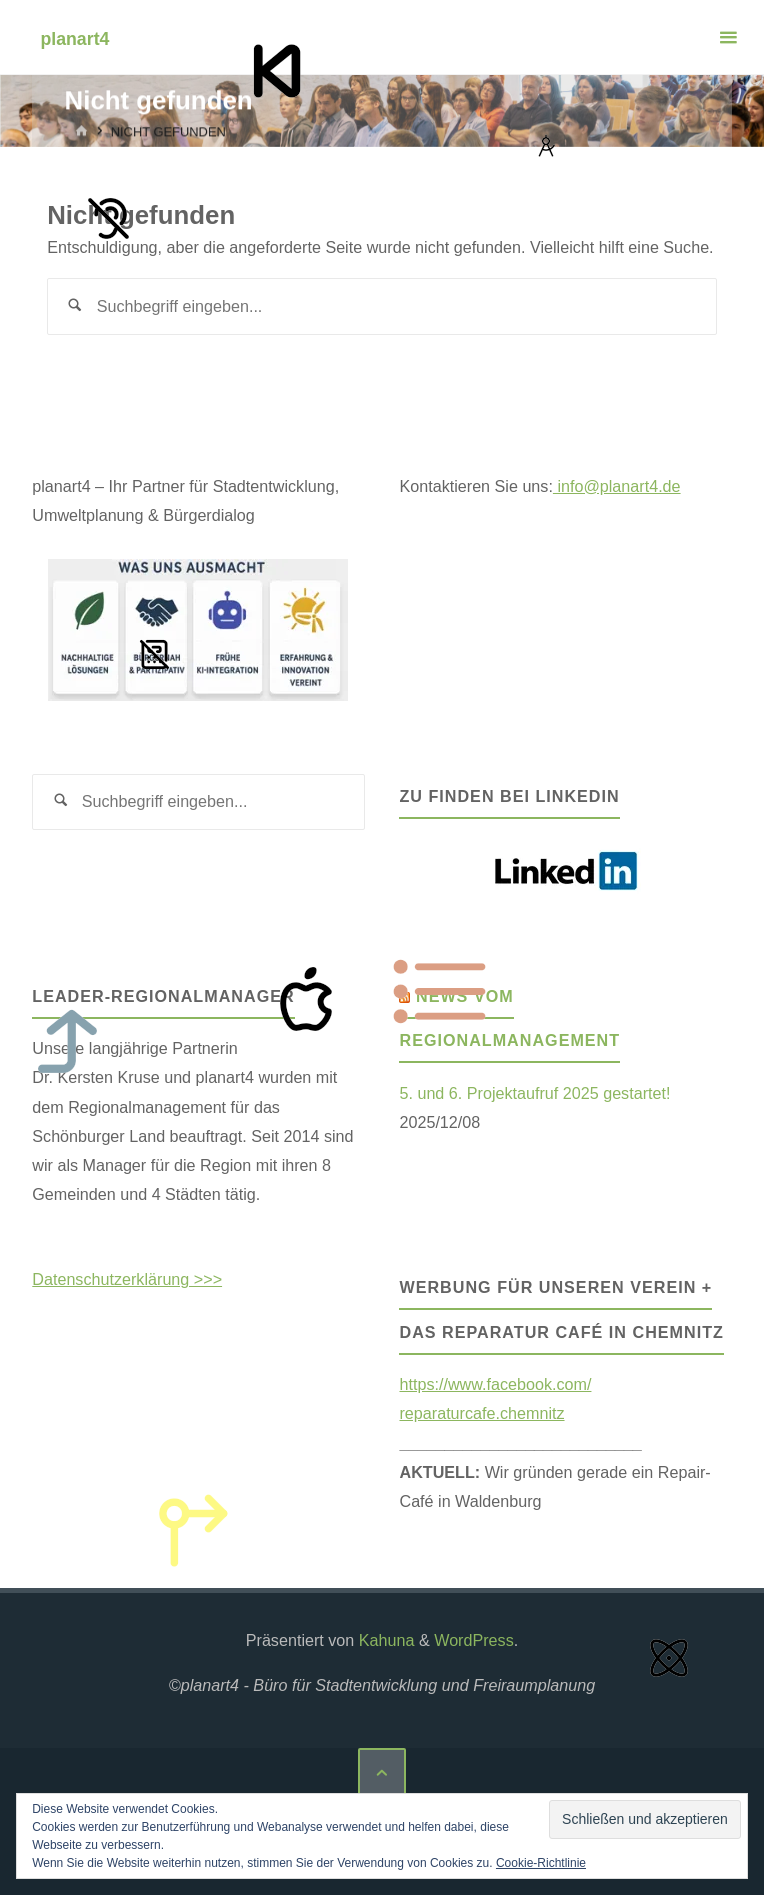 The image size is (764, 1895). Describe the element at coordinates (108, 218) in the screenshot. I see `mute audio or disable listening` at that location.